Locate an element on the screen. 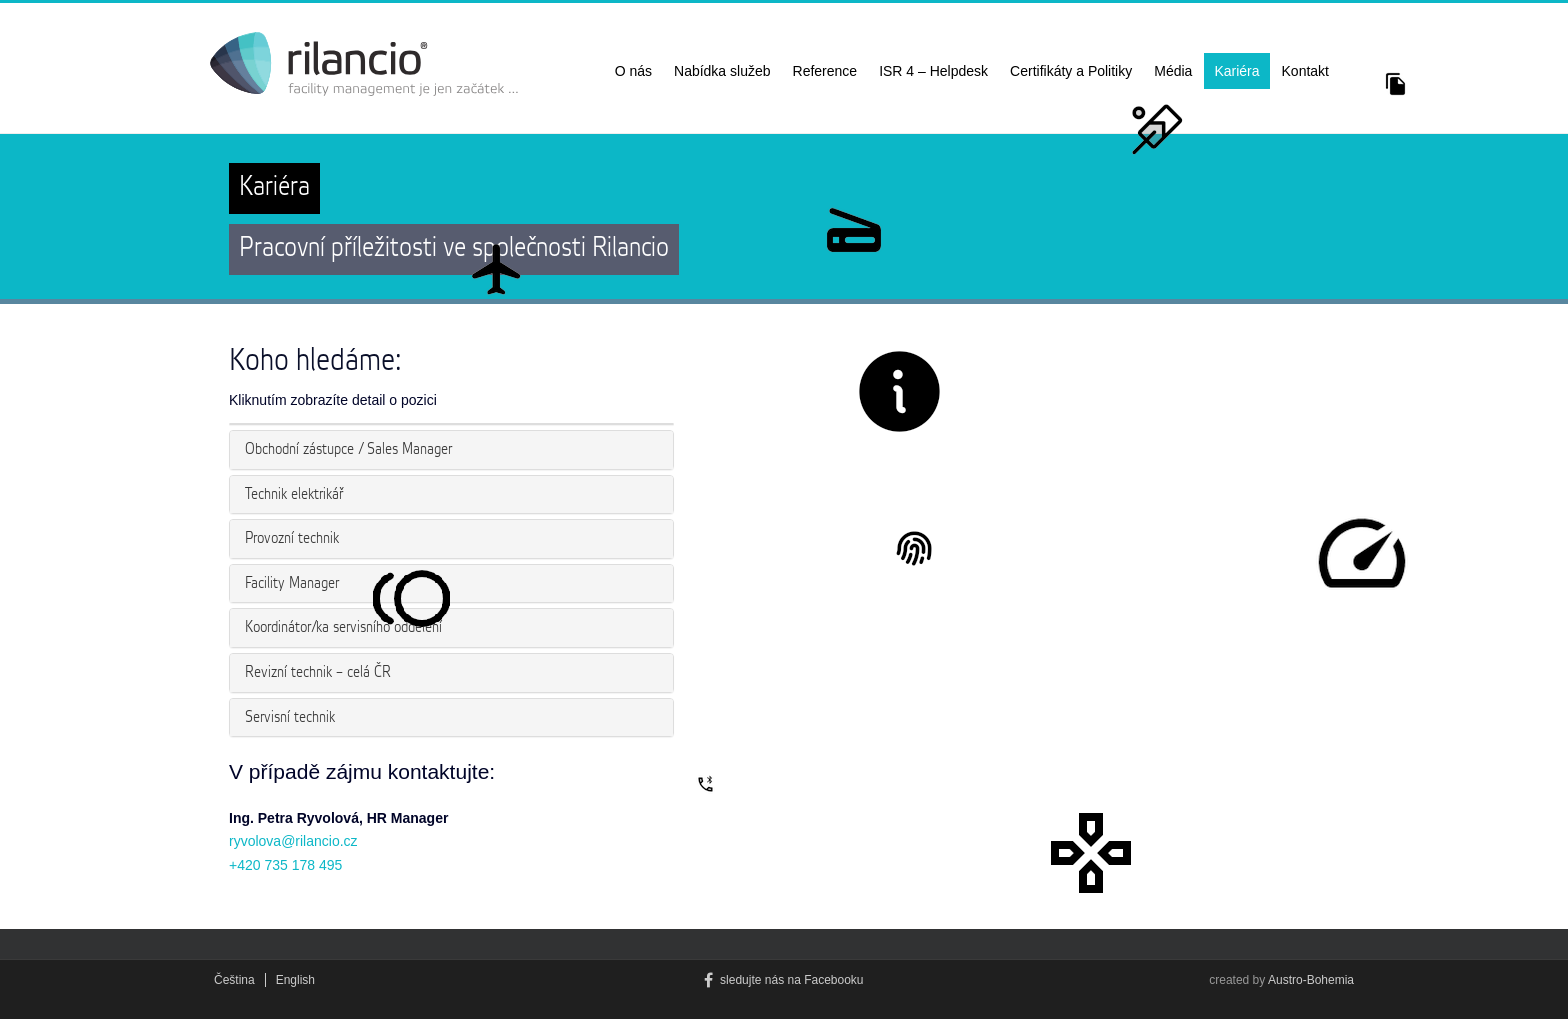  copy file to clipboard is located at coordinates (1396, 84).